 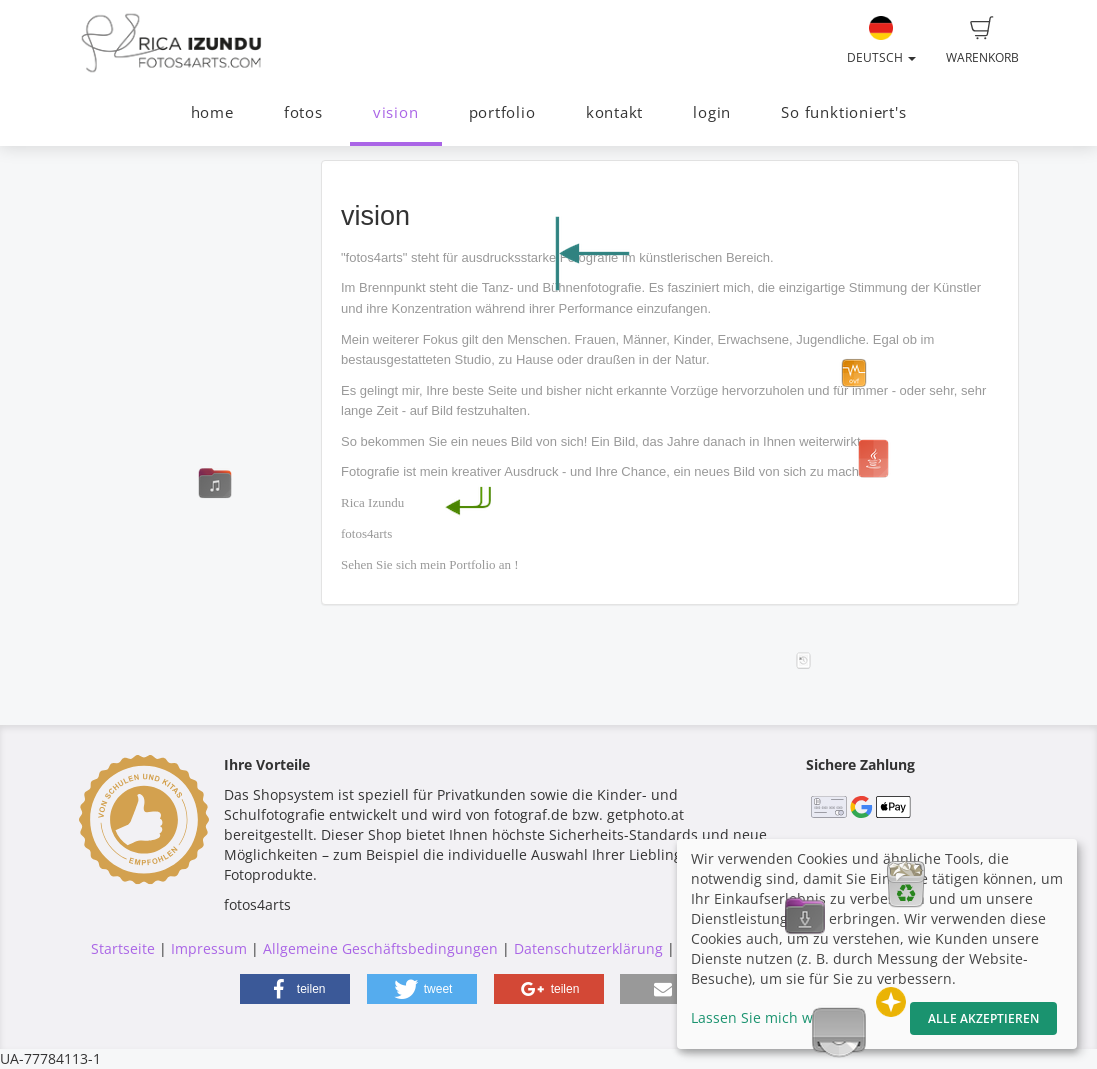 What do you see at coordinates (592, 253) in the screenshot?
I see `go to the first item in a list or sequence` at bounding box center [592, 253].